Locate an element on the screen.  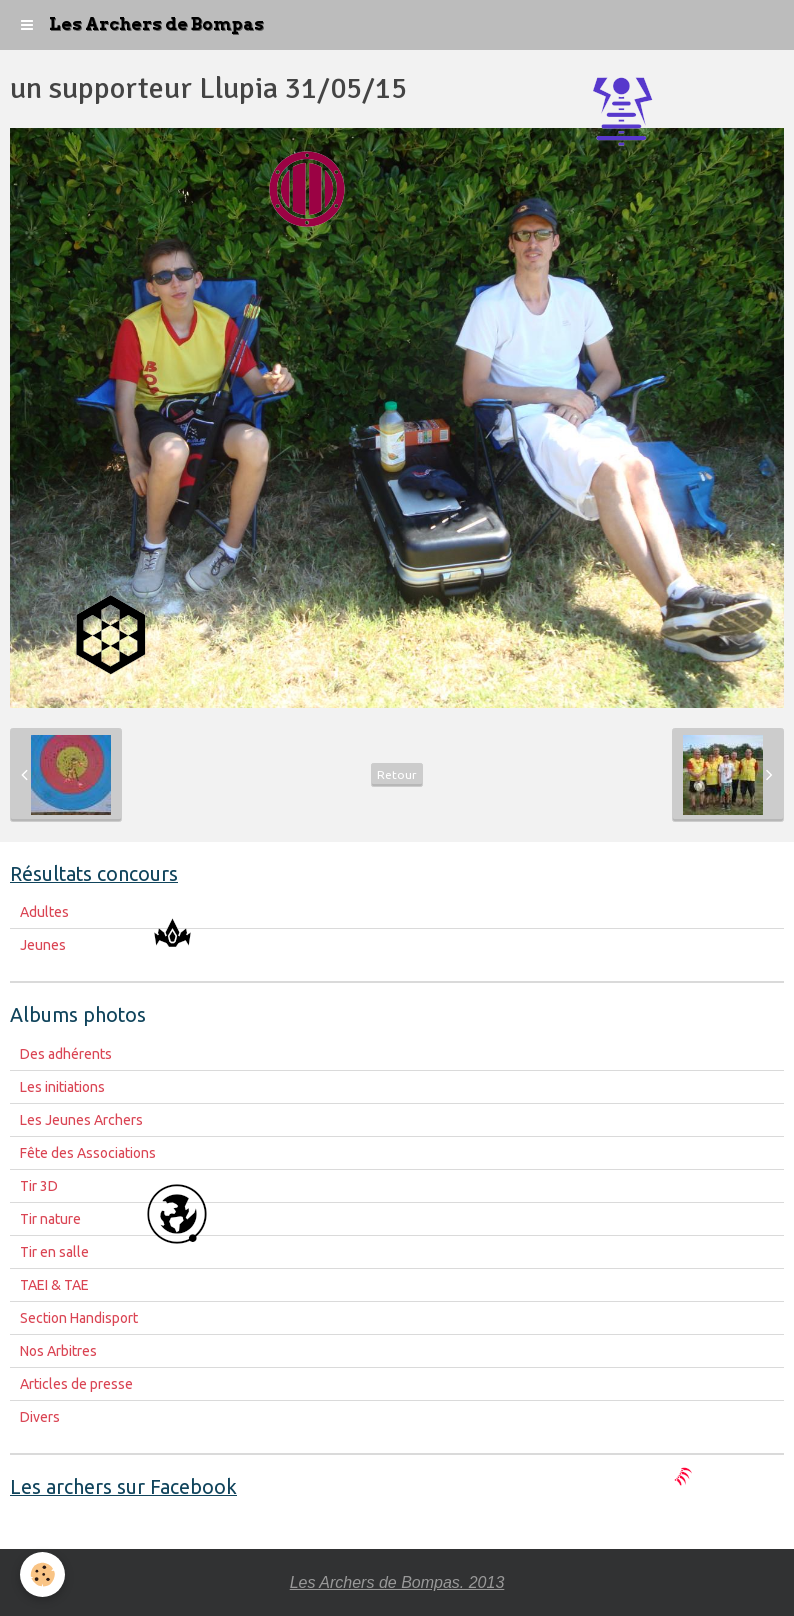
indicates a claw attack or scratch ability is located at coordinates (683, 1476).